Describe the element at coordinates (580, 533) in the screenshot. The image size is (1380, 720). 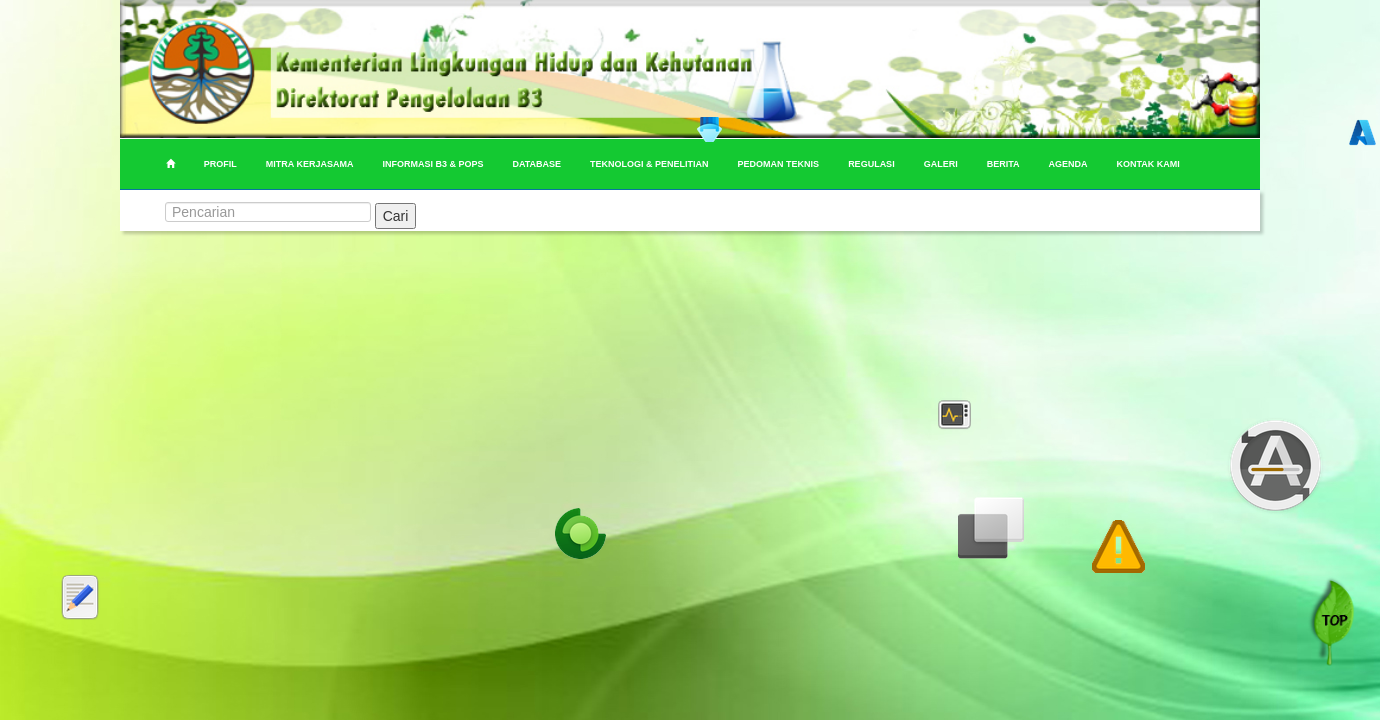
I see `open insights app` at that location.